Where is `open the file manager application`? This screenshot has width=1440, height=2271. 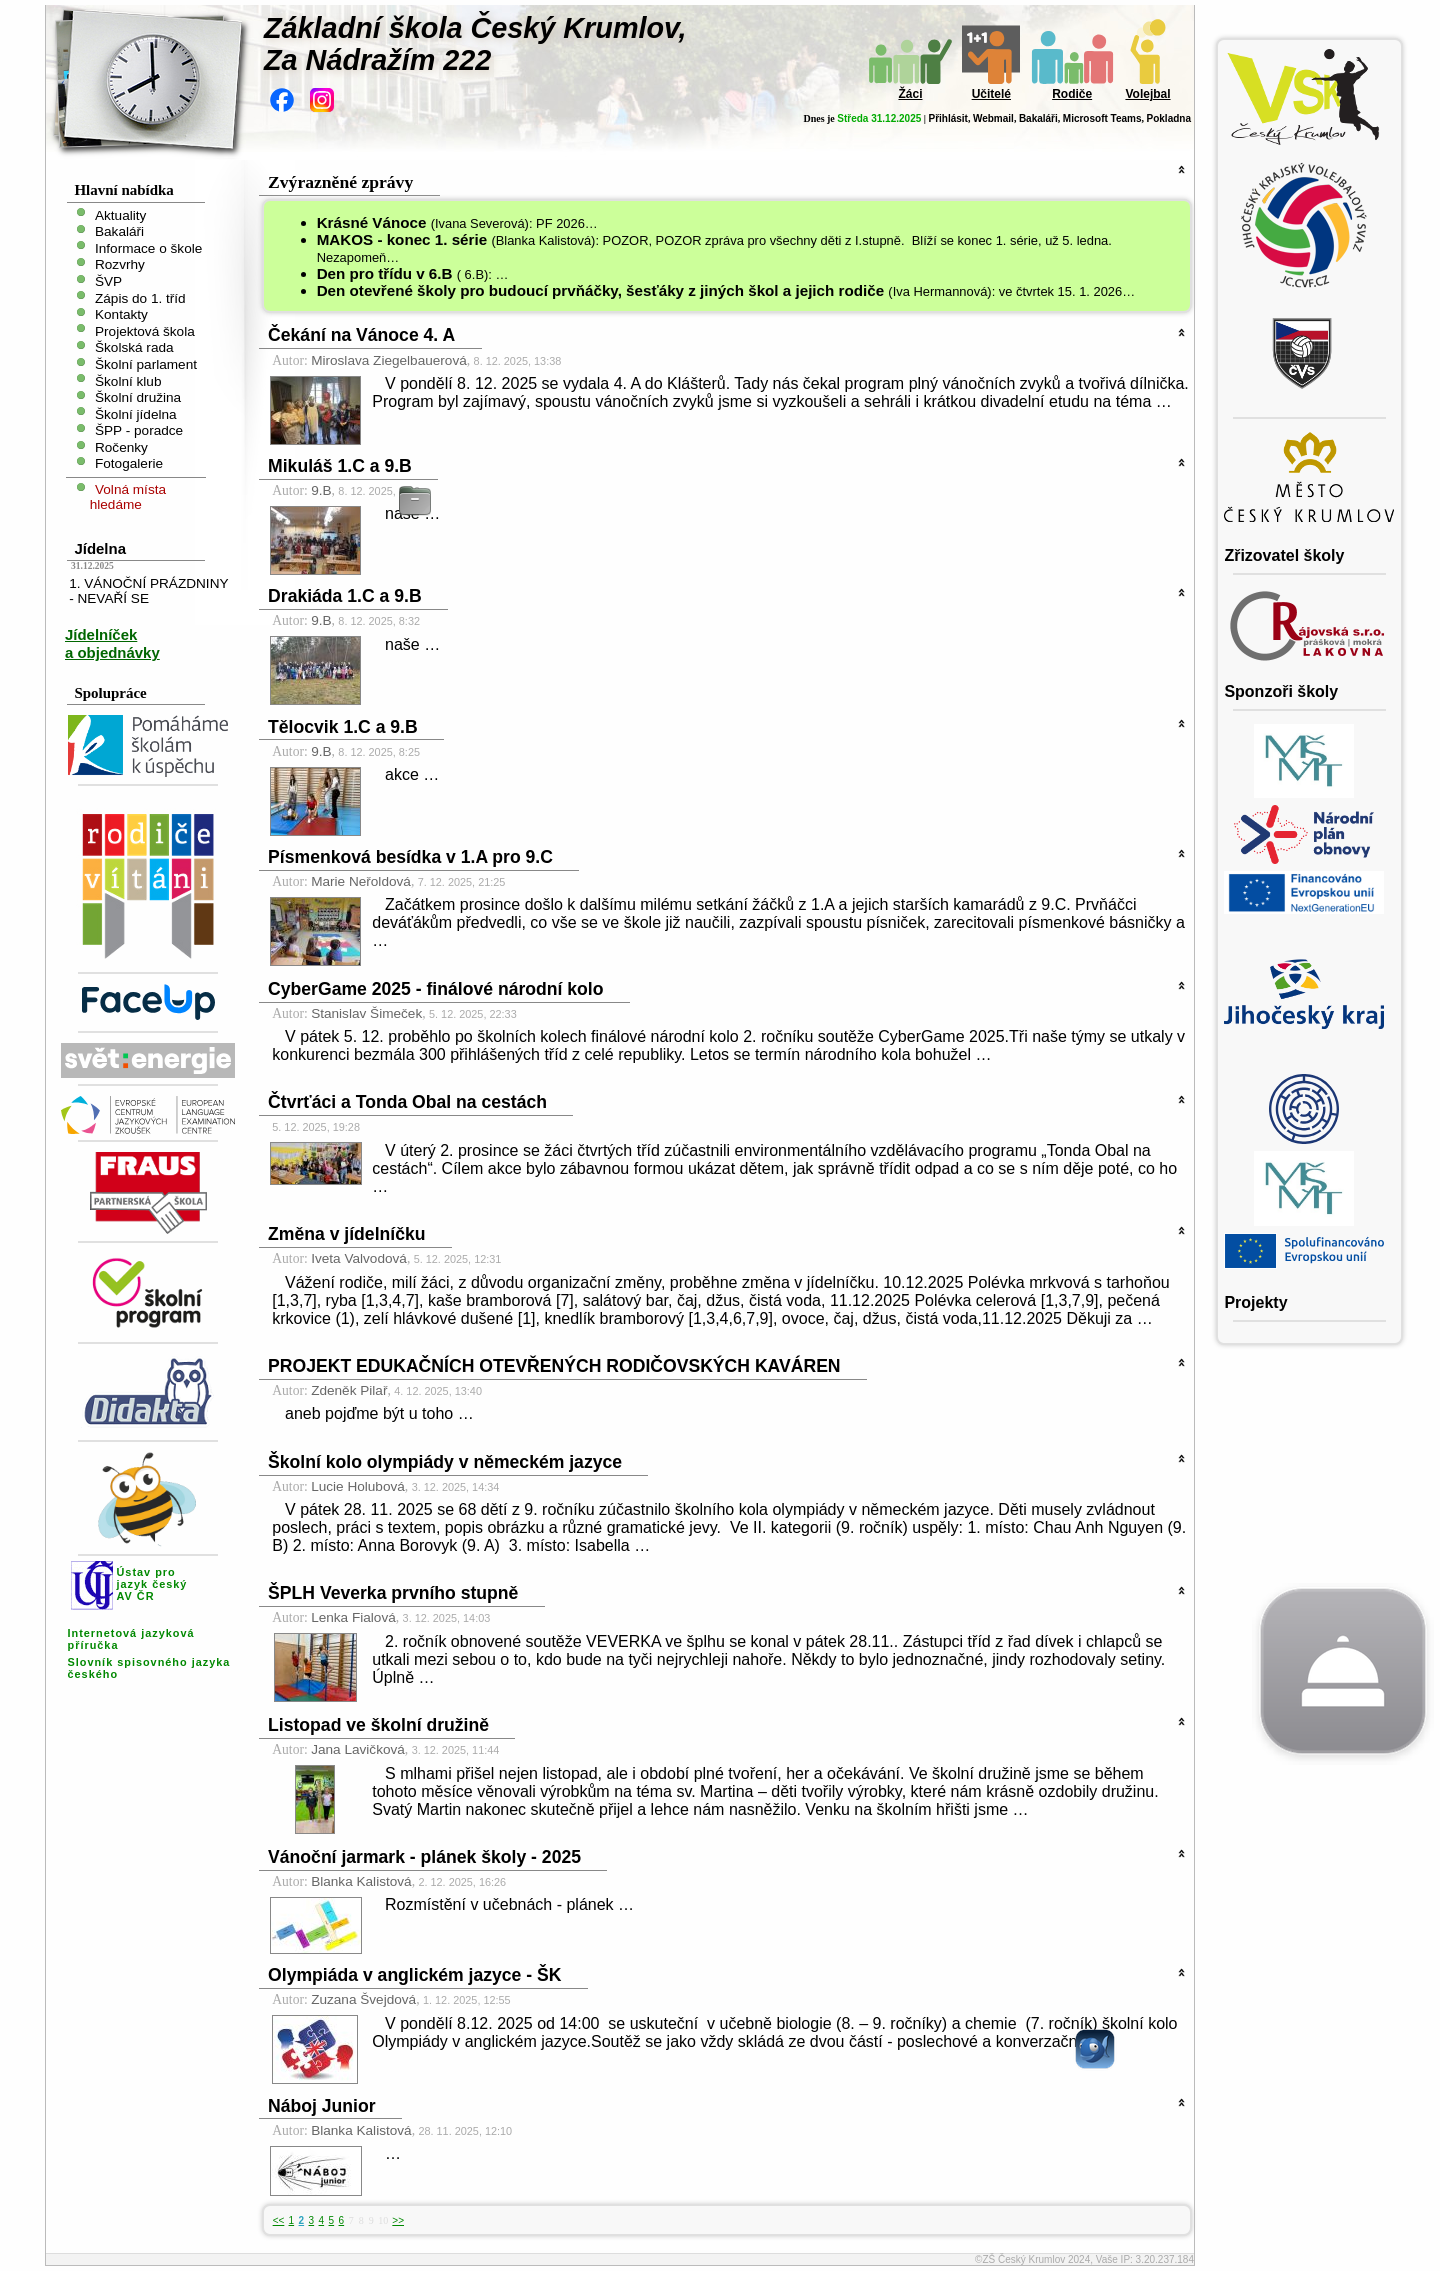 open the file manager application is located at coordinates (415, 500).